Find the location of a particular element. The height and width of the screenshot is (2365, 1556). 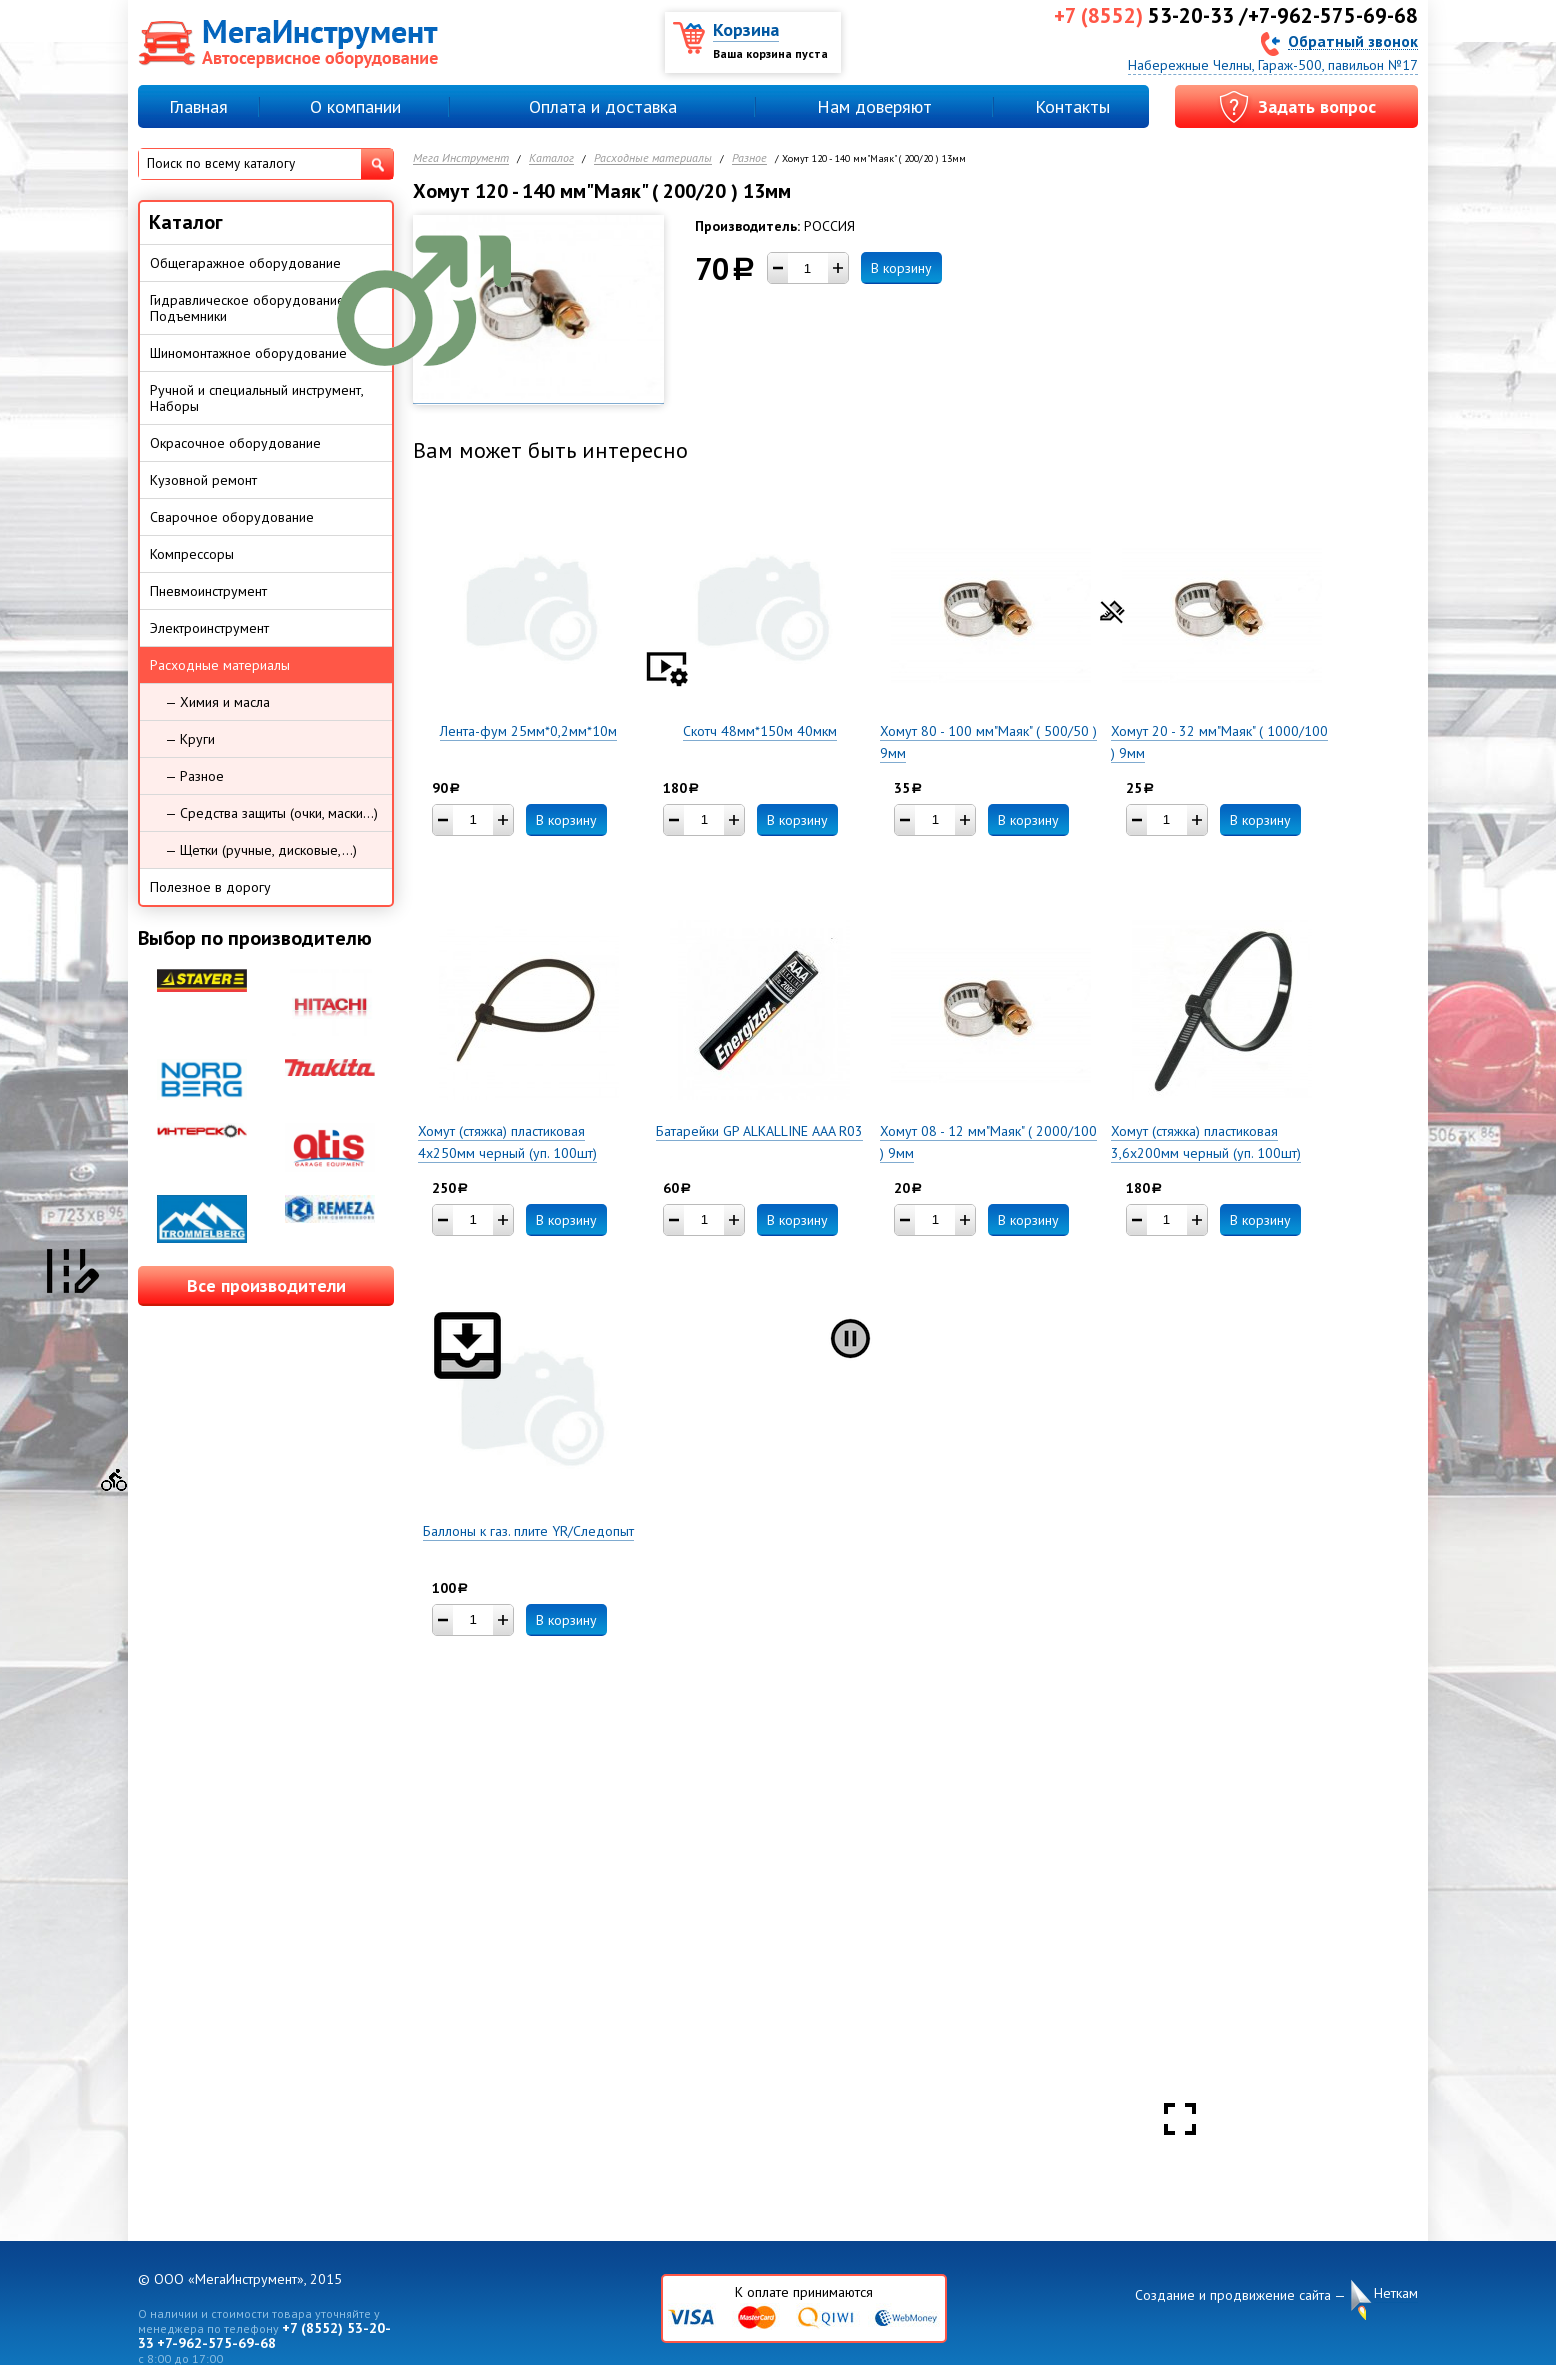

scan a QR code or barcode is located at coordinates (1180, 2119).